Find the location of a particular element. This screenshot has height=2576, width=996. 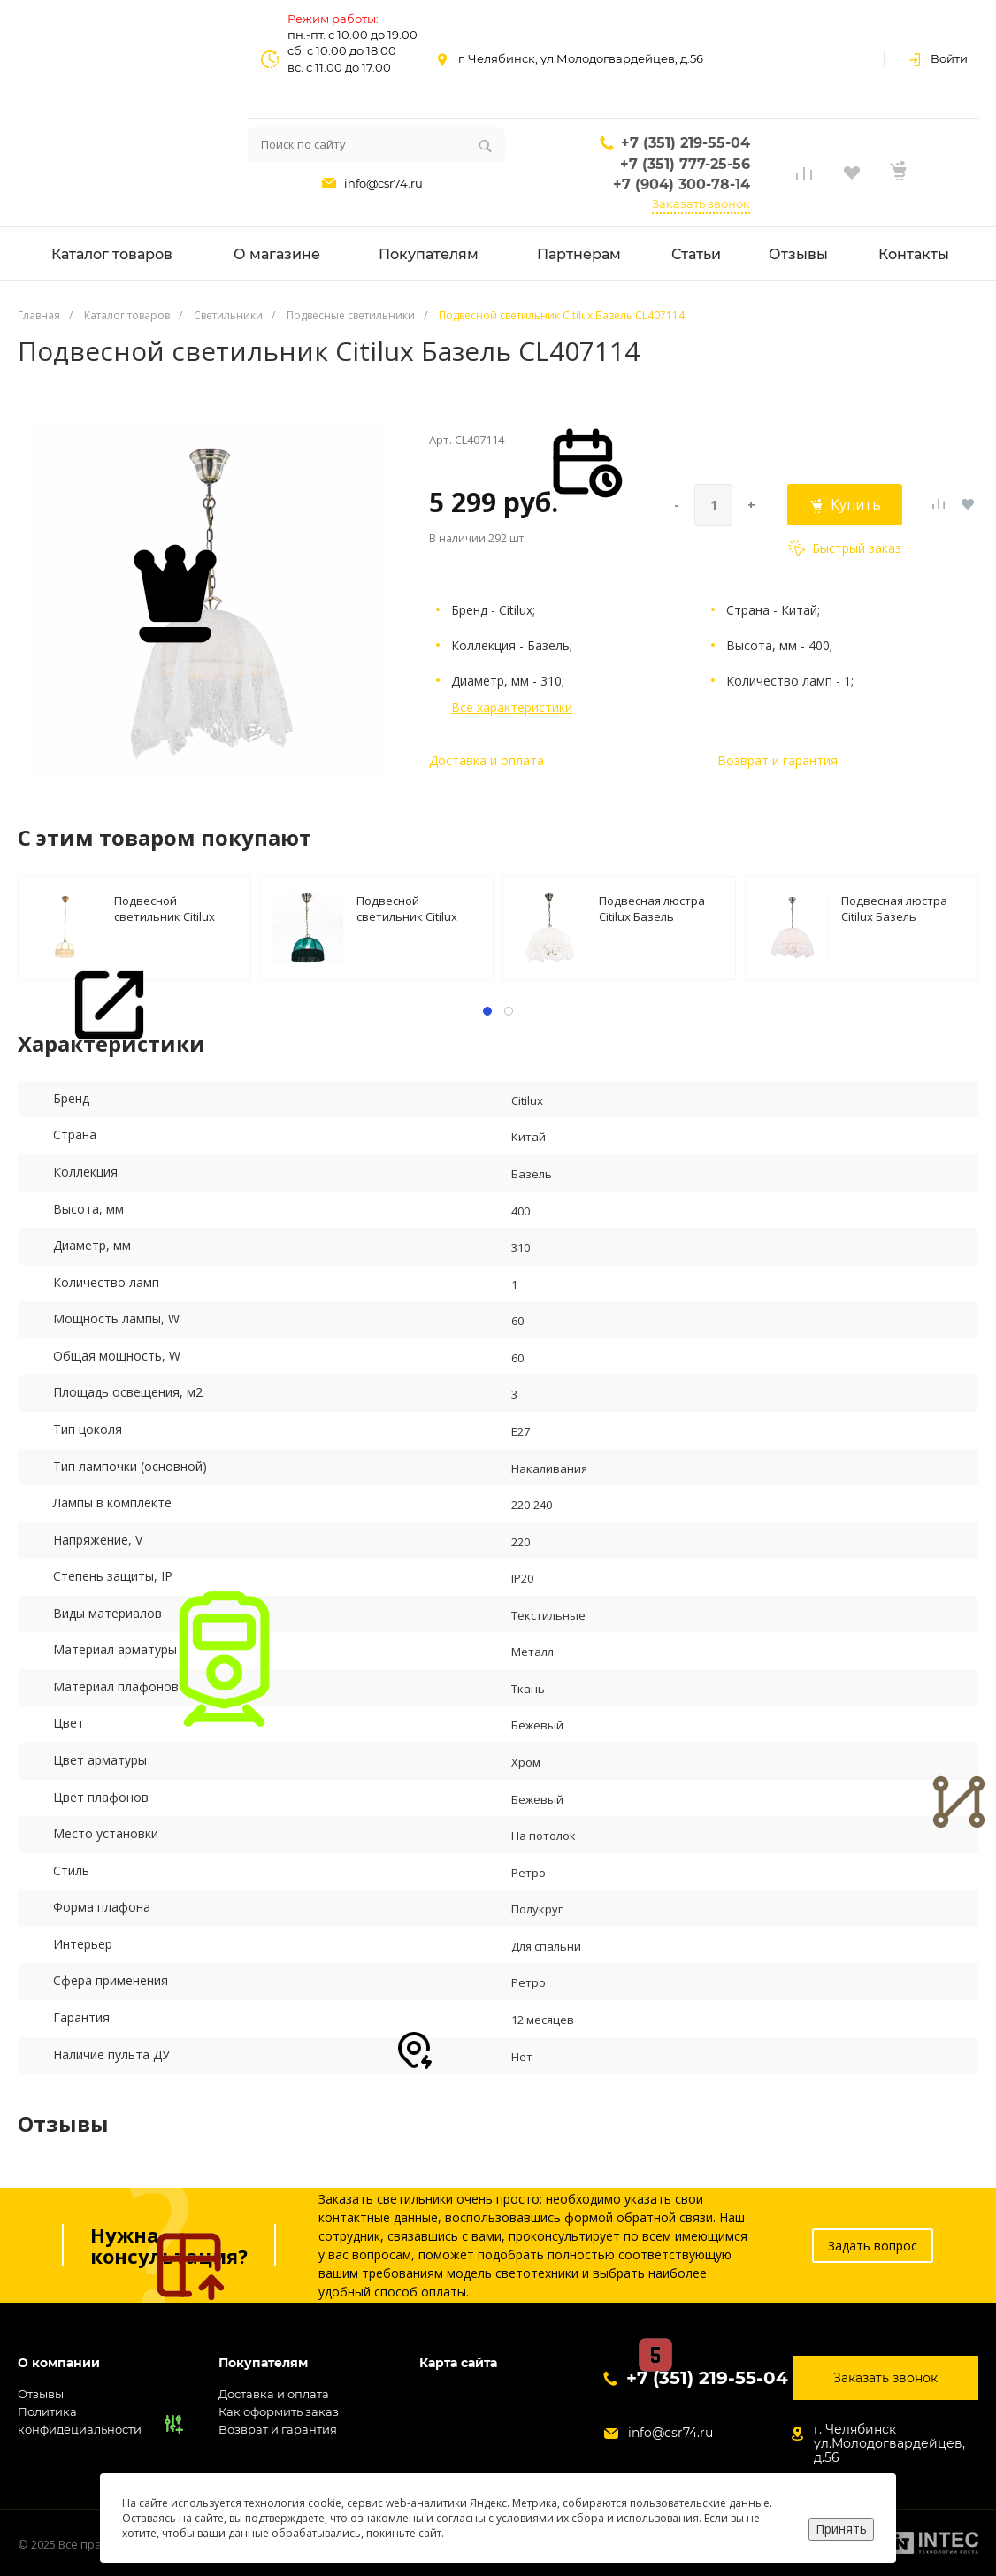

view train schedules or routes is located at coordinates (224, 1659).